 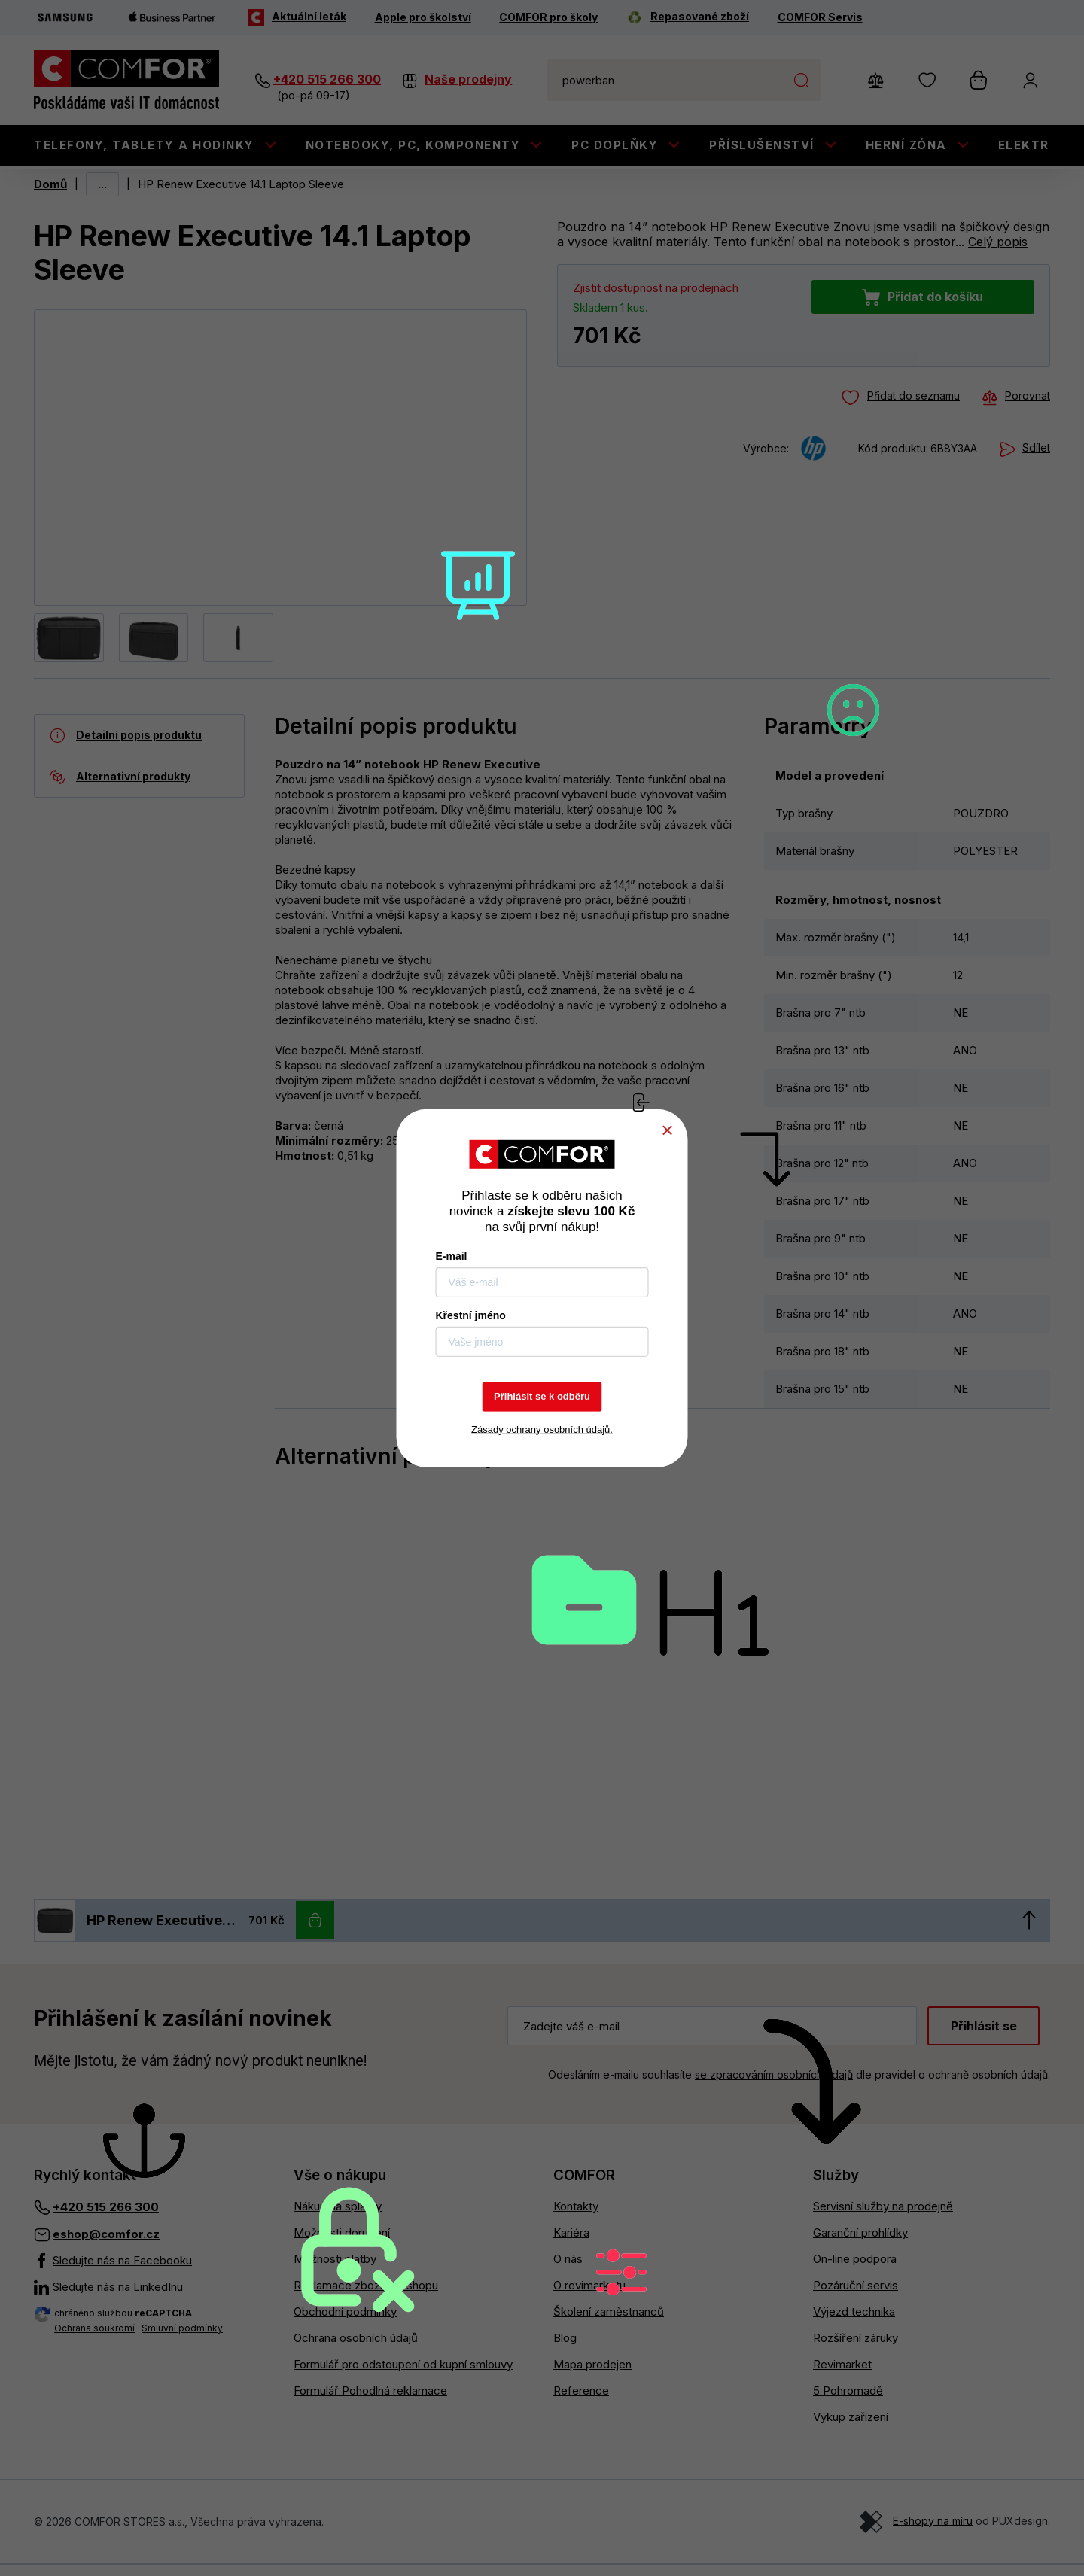 What do you see at coordinates (349, 2246) in the screenshot?
I see `remove or delete a security lock` at bounding box center [349, 2246].